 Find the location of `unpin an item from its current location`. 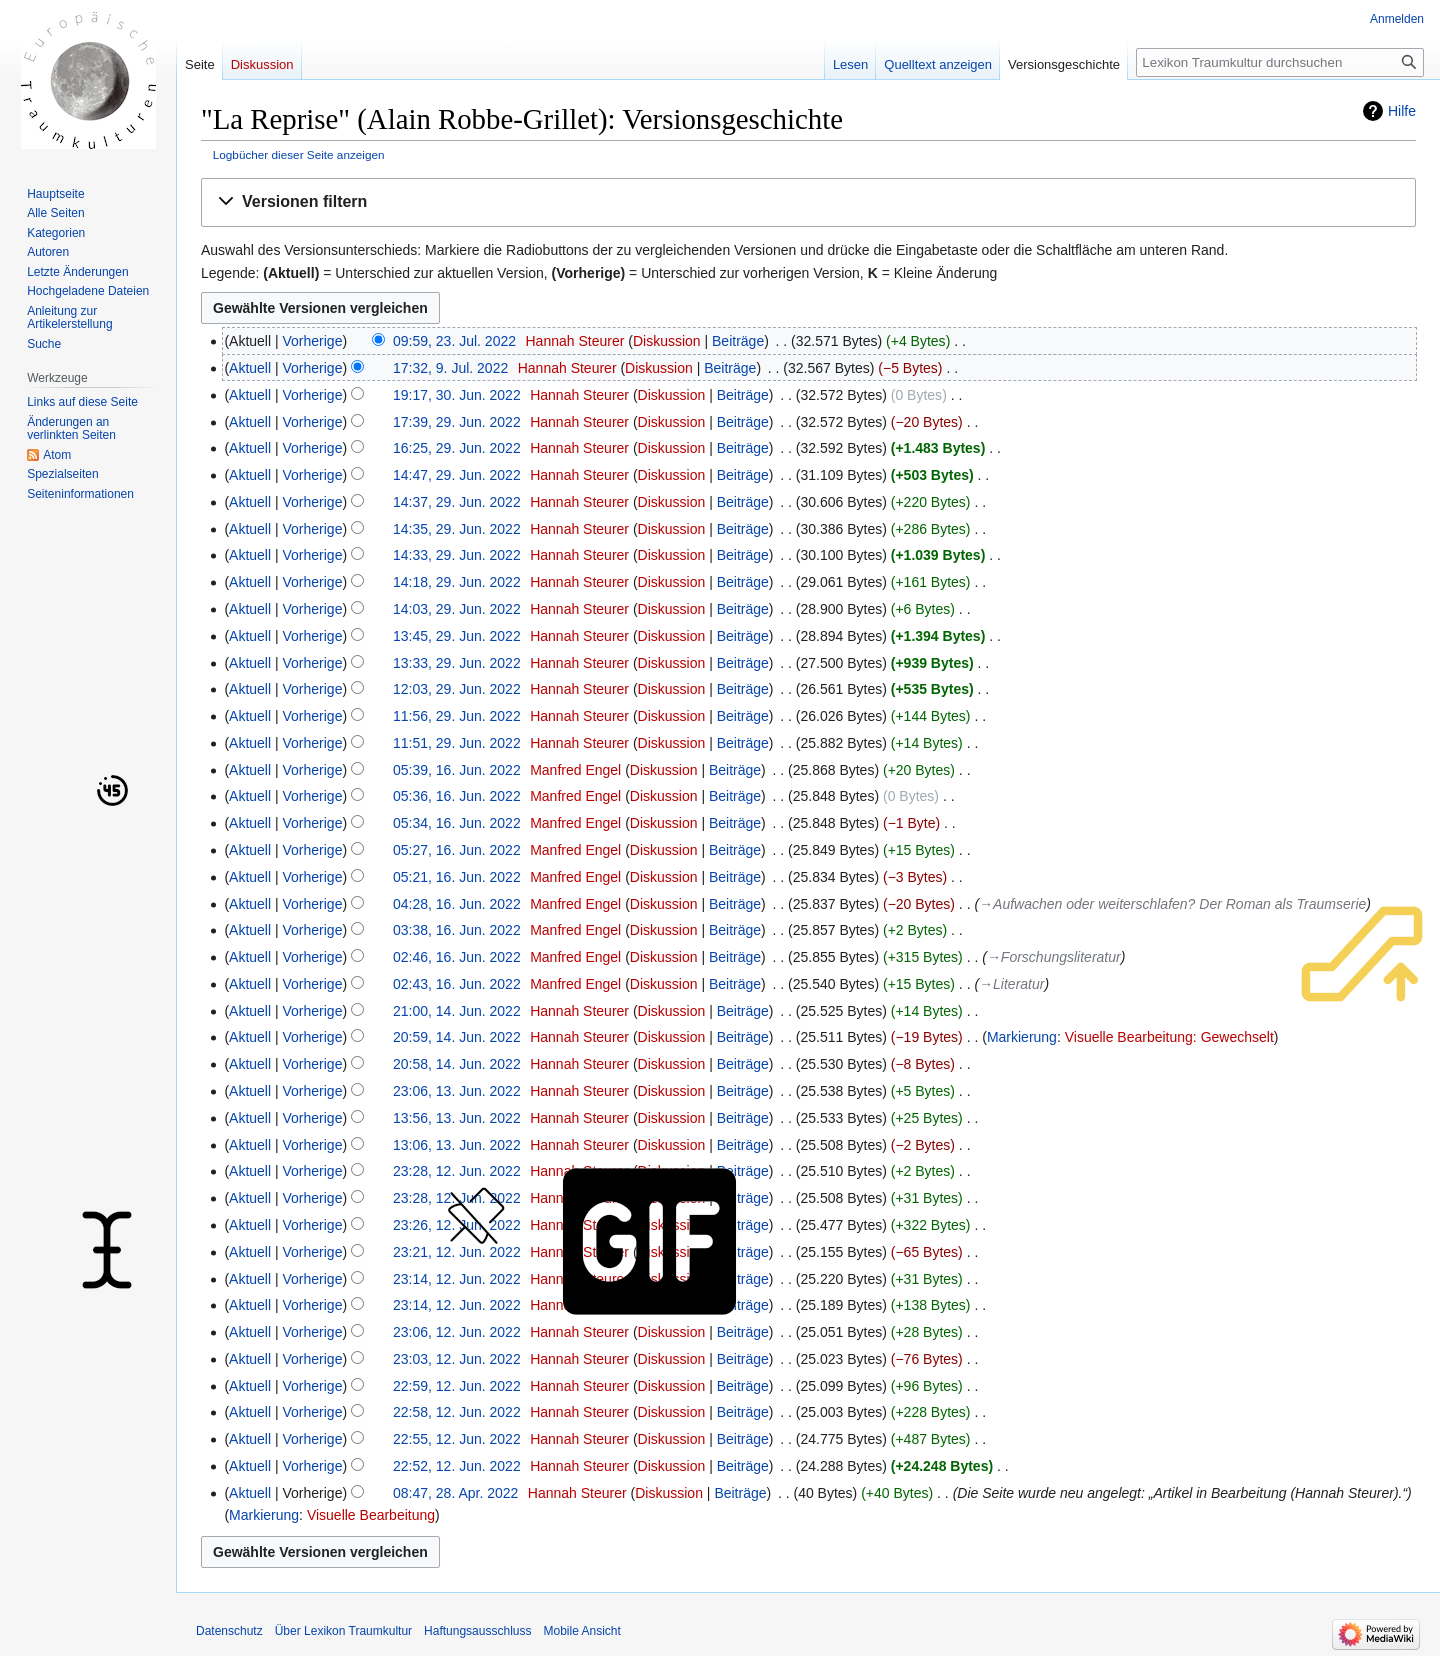

unpin an item from its current location is located at coordinates (474, 1218).